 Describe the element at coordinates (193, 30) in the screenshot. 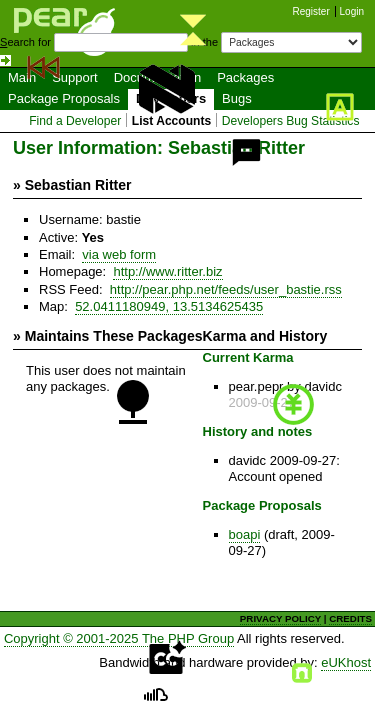

I see `collapse or contract content vertically` at that location.